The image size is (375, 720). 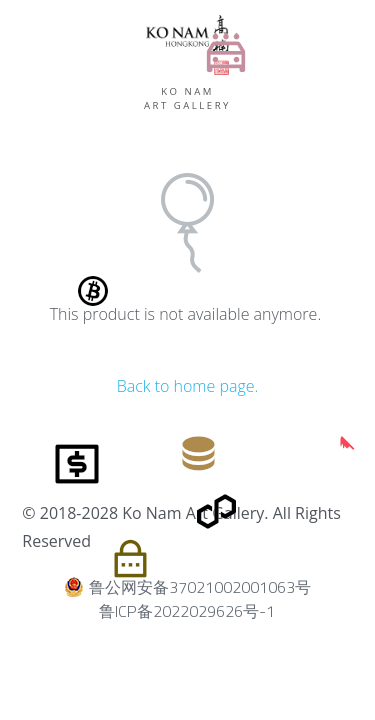 I want to click on view financial transactions or payment details, so click(x=77, y=464).